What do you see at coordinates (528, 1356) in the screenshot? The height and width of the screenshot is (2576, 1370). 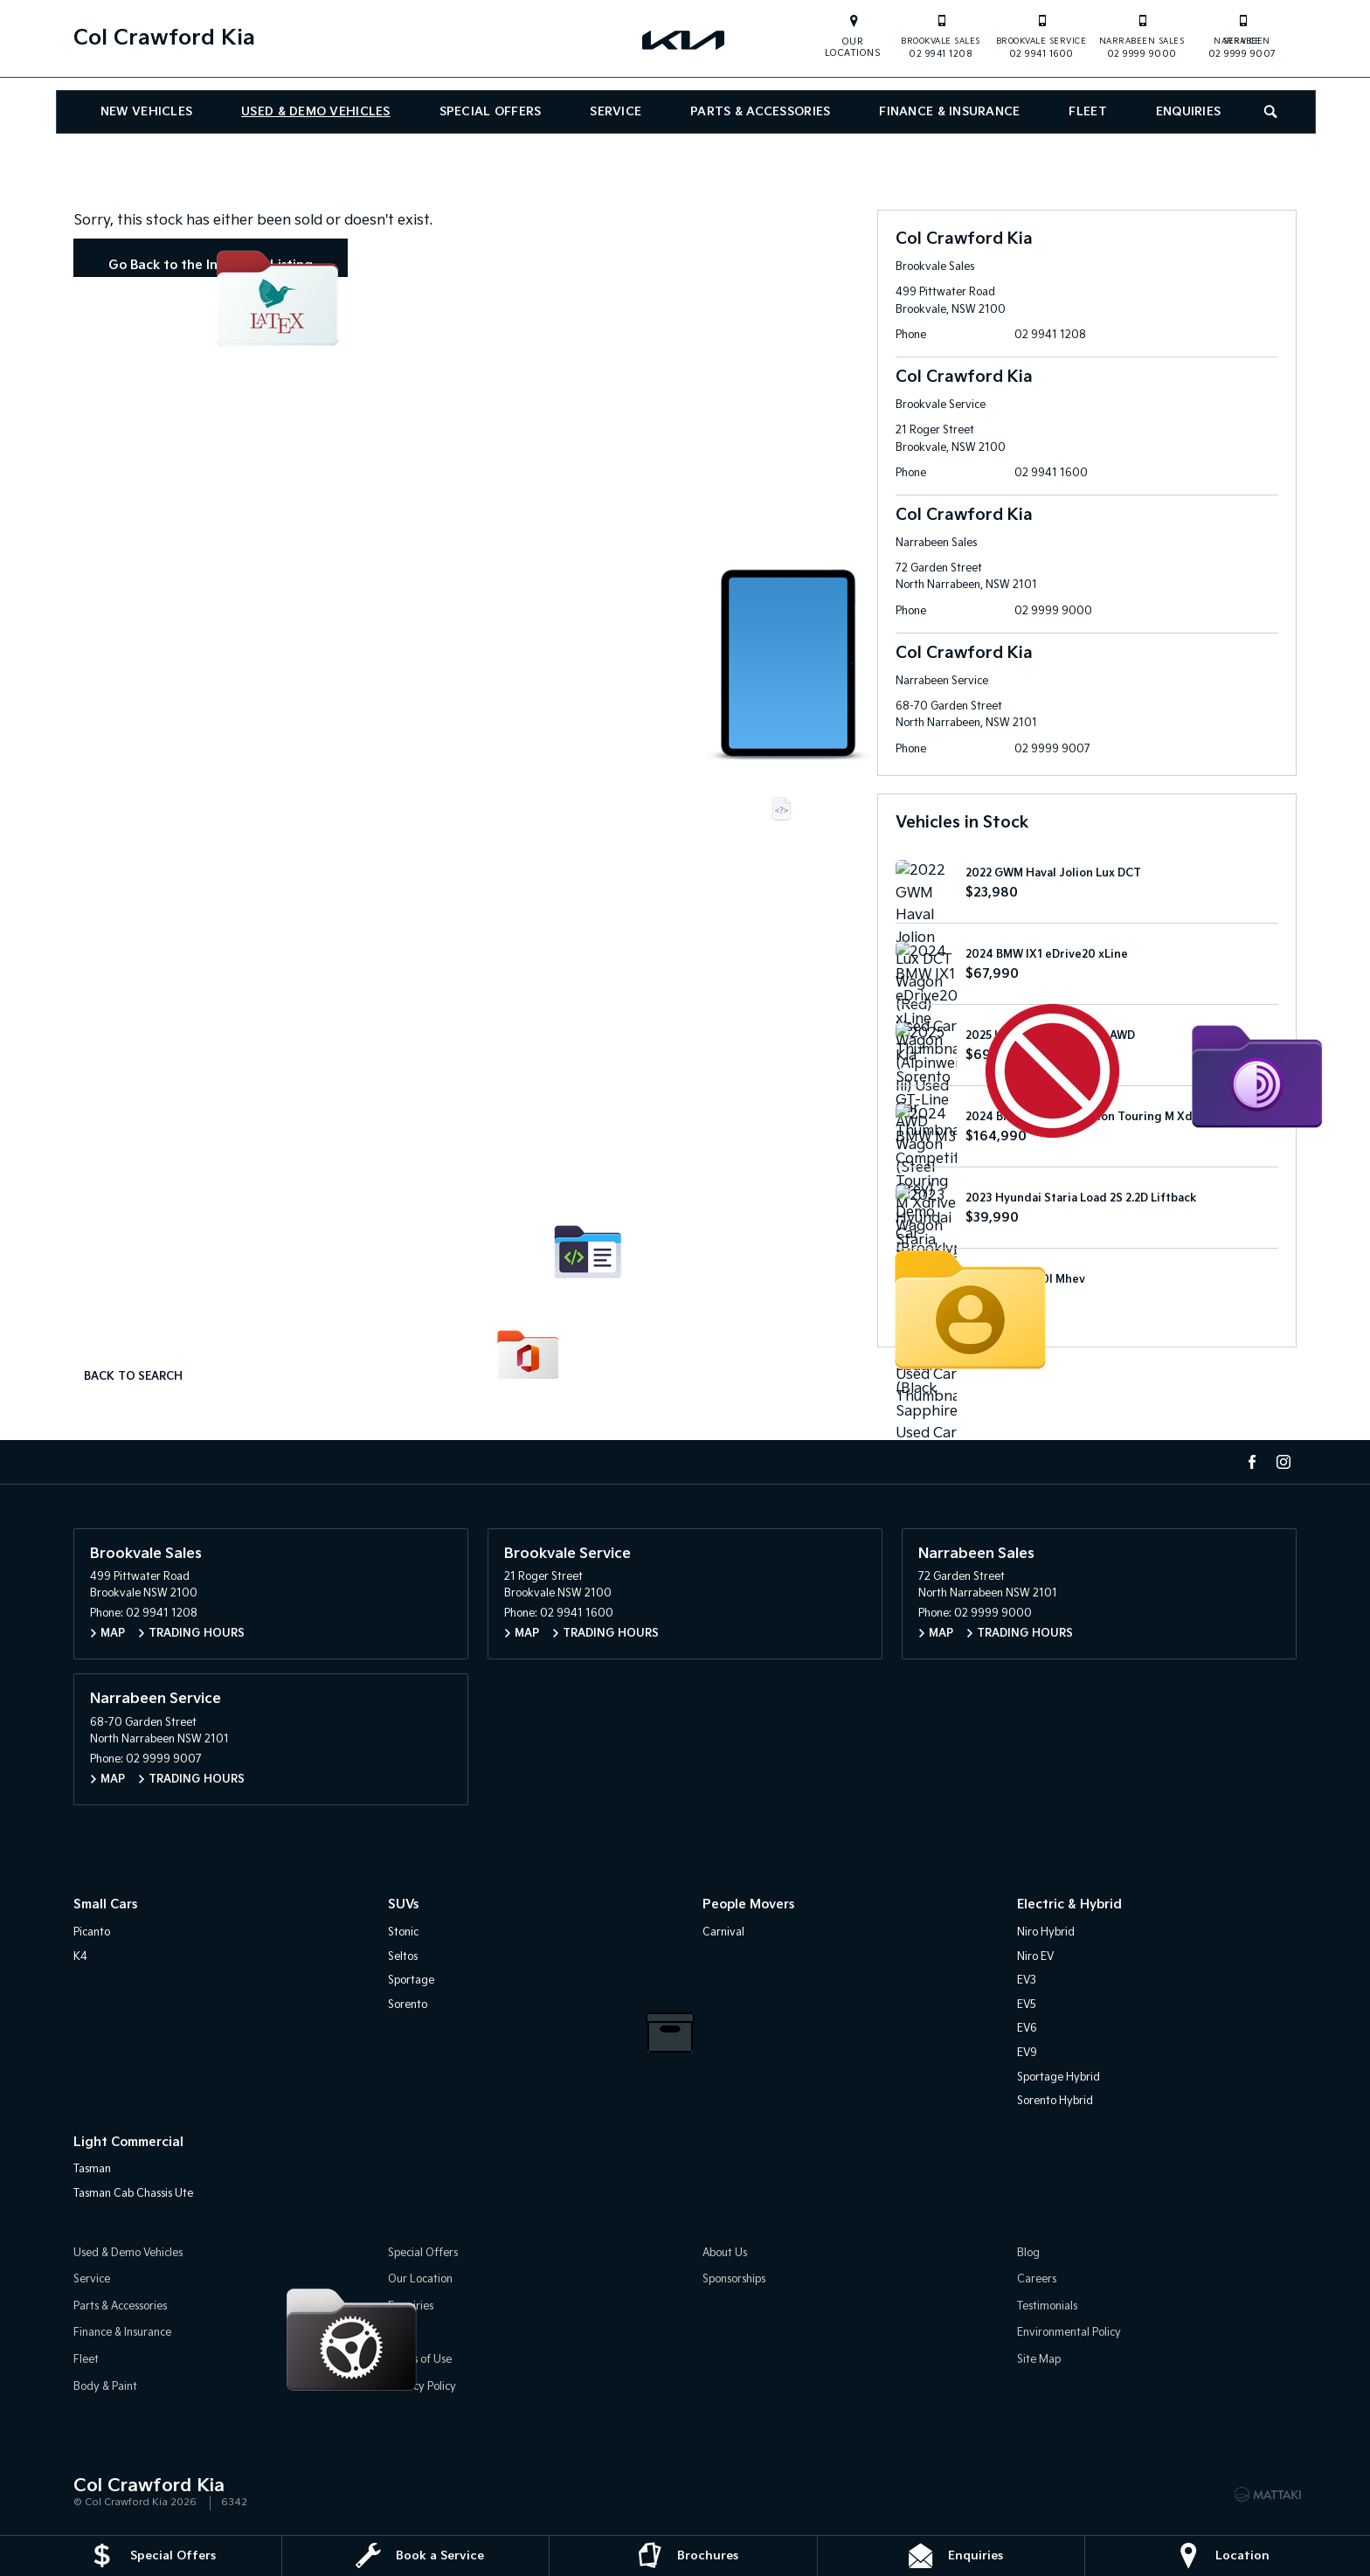 I see `open microsoft office files folder` at bounding box center [528, 1356].